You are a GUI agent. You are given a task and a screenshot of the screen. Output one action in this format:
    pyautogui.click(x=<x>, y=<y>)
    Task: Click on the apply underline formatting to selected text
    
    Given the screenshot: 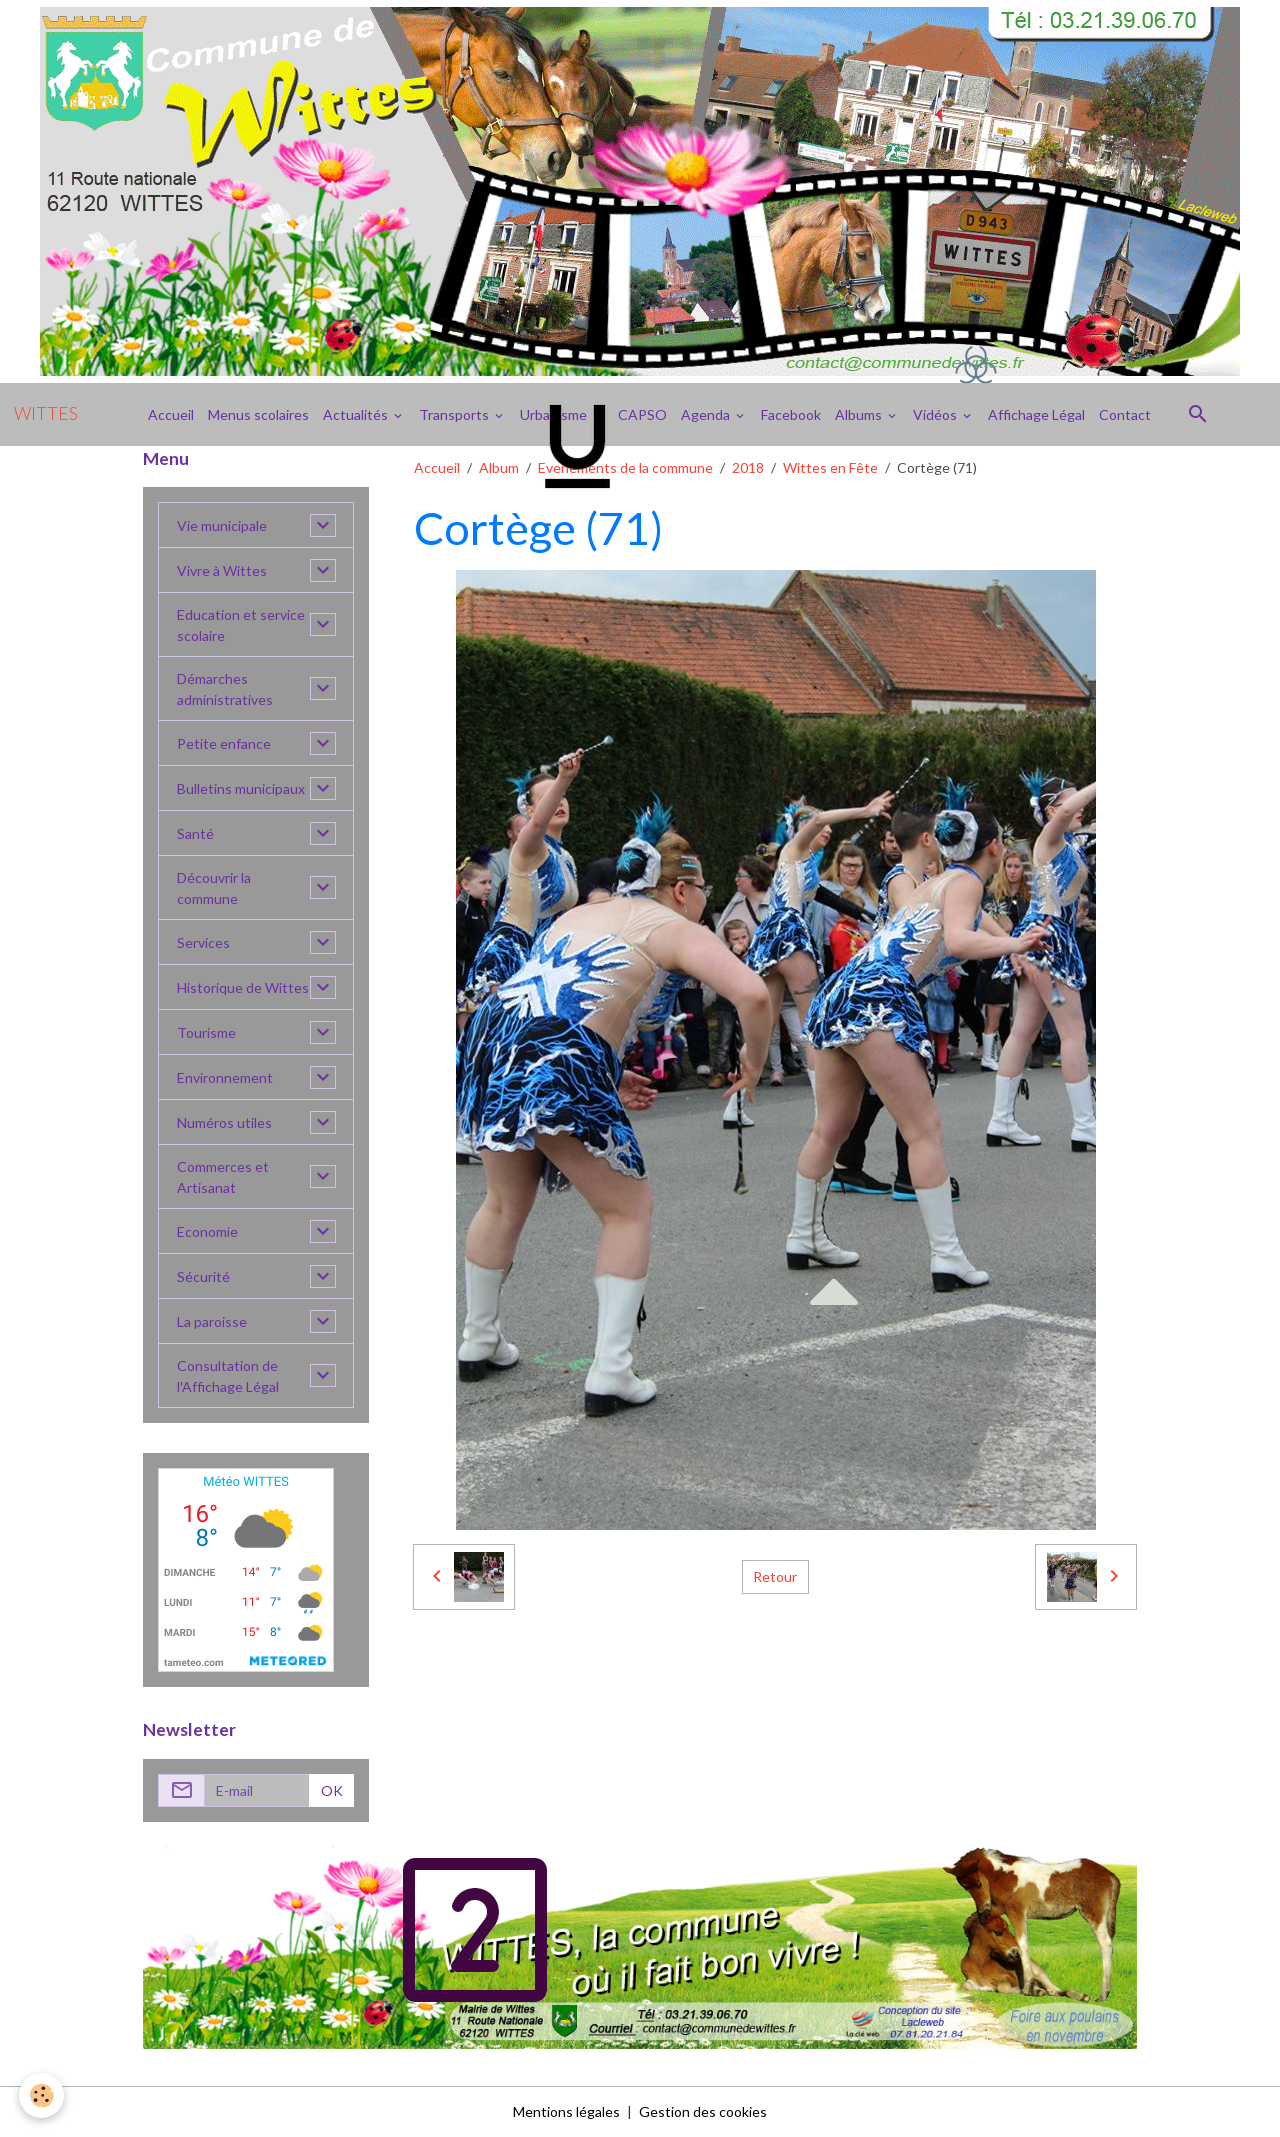 What is the action you would take?
    pyautogui.click(x=577, y=446)
    